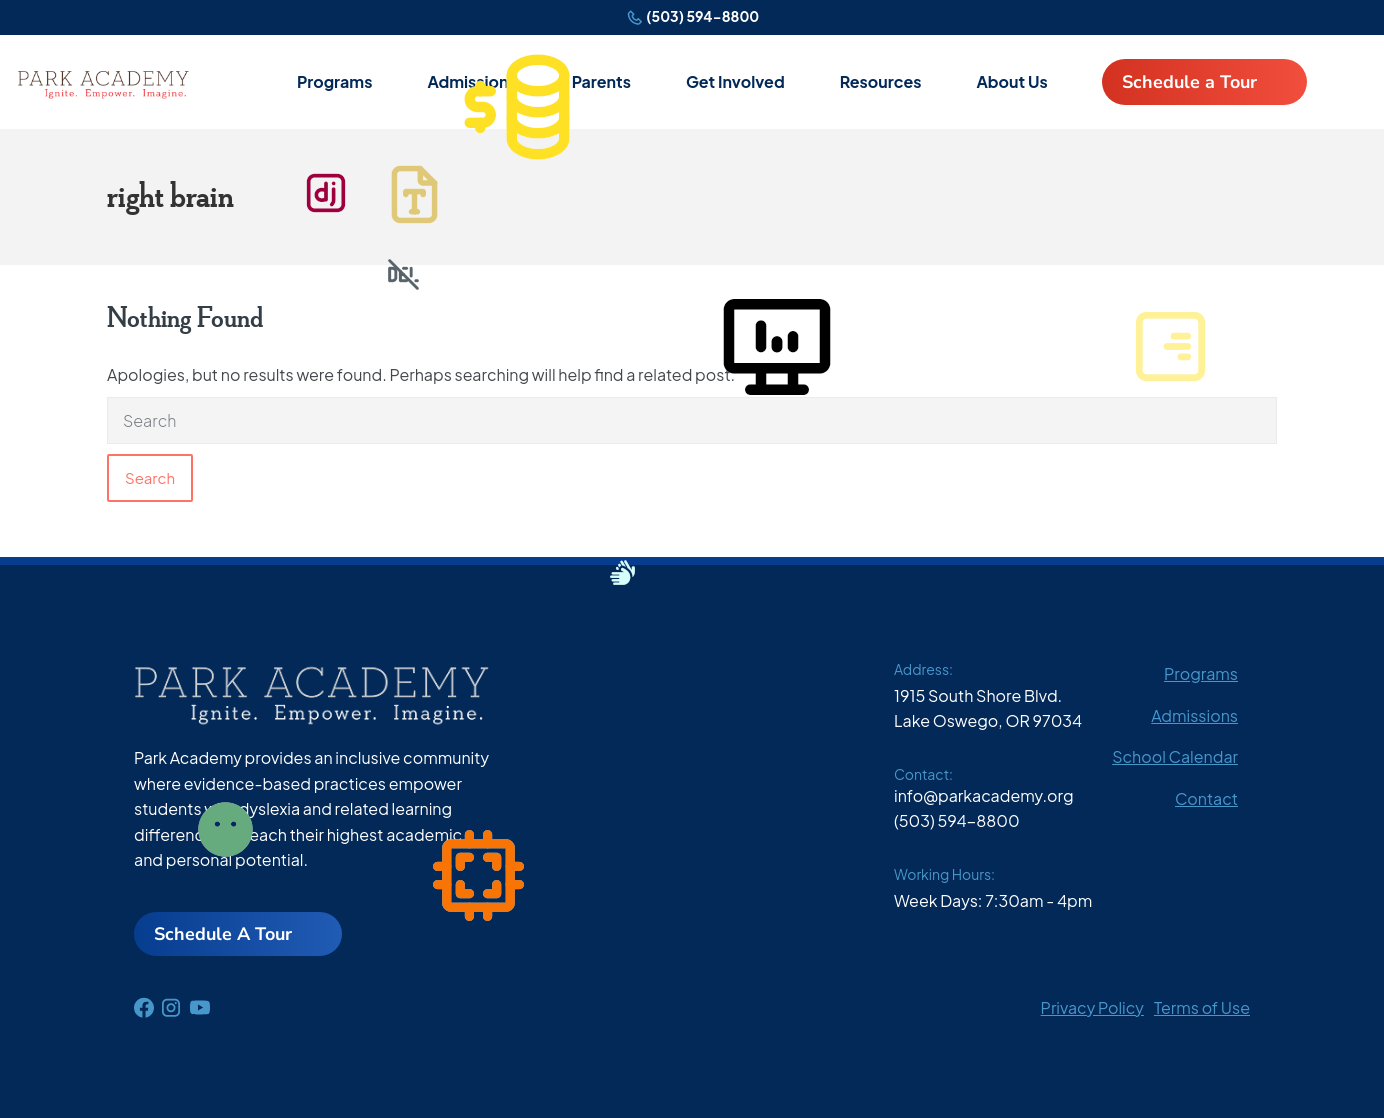  Describe the element at coordinates (414, 194) in the screenshot. I see `open a text or typography file` at that location.